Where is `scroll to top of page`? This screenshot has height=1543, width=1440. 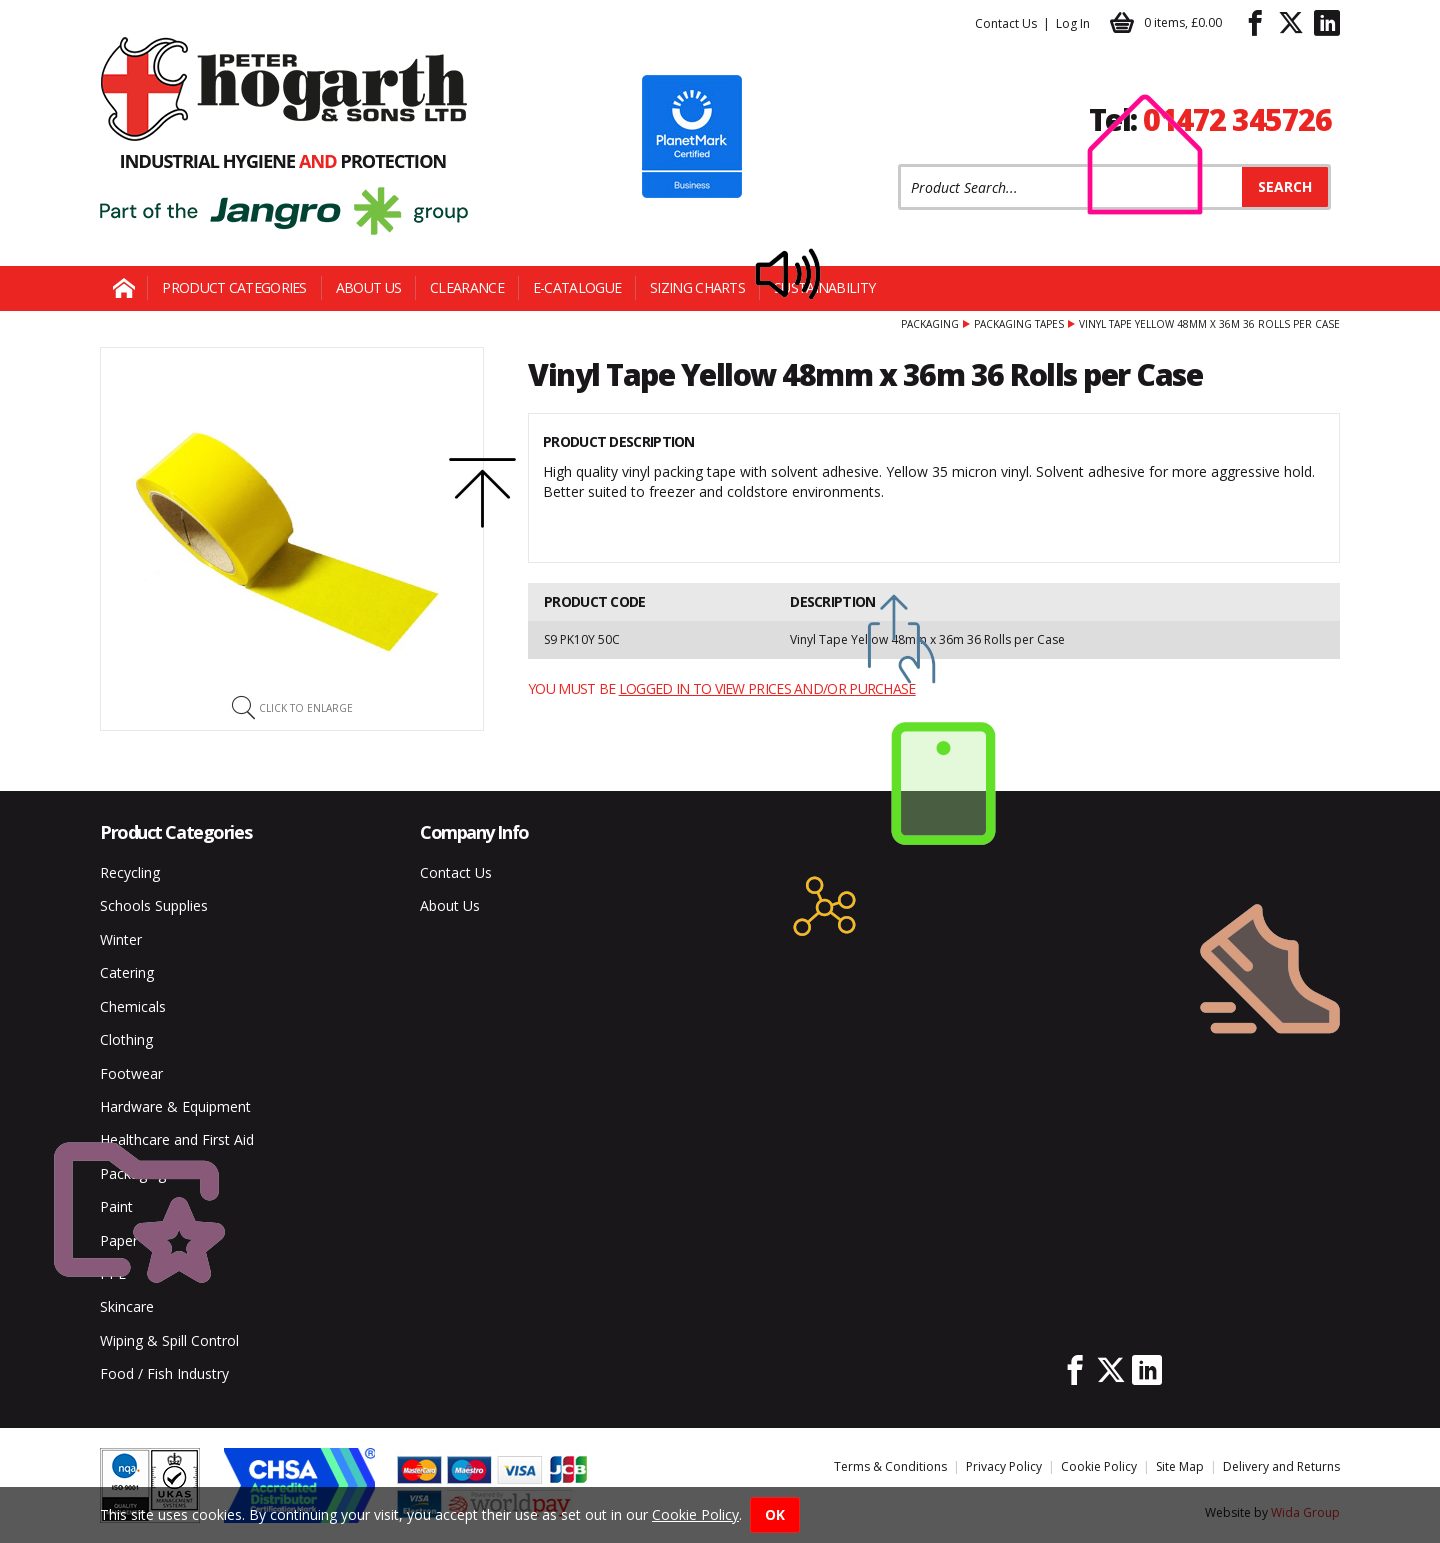
scroll to top of page is located at coordinates (482, 491).